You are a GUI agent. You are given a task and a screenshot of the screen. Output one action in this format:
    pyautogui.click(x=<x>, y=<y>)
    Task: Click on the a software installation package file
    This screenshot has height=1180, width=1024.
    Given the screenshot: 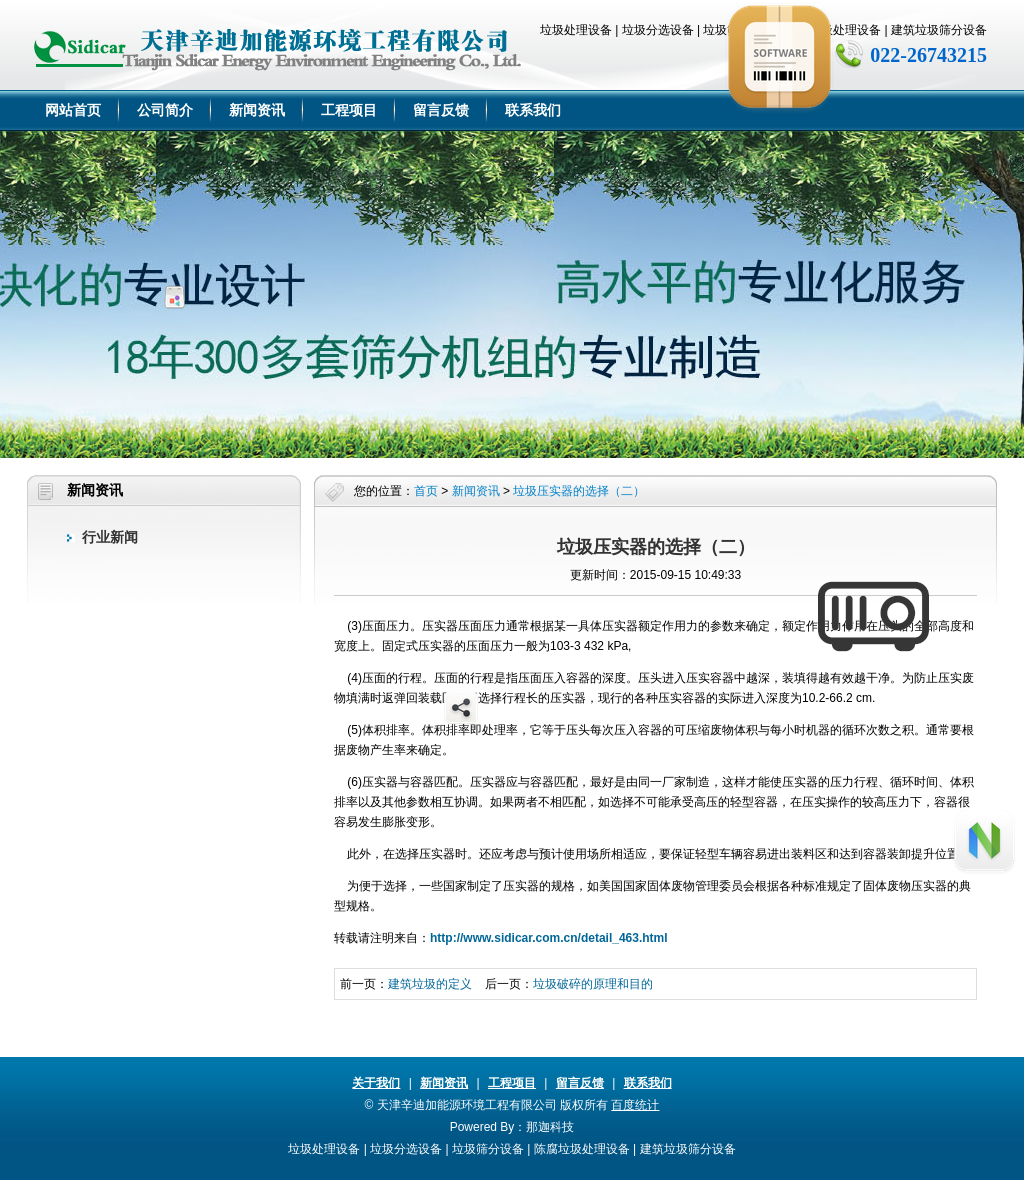 What is the action you would take?
    pyautogui.click(x=779, y=58)
    